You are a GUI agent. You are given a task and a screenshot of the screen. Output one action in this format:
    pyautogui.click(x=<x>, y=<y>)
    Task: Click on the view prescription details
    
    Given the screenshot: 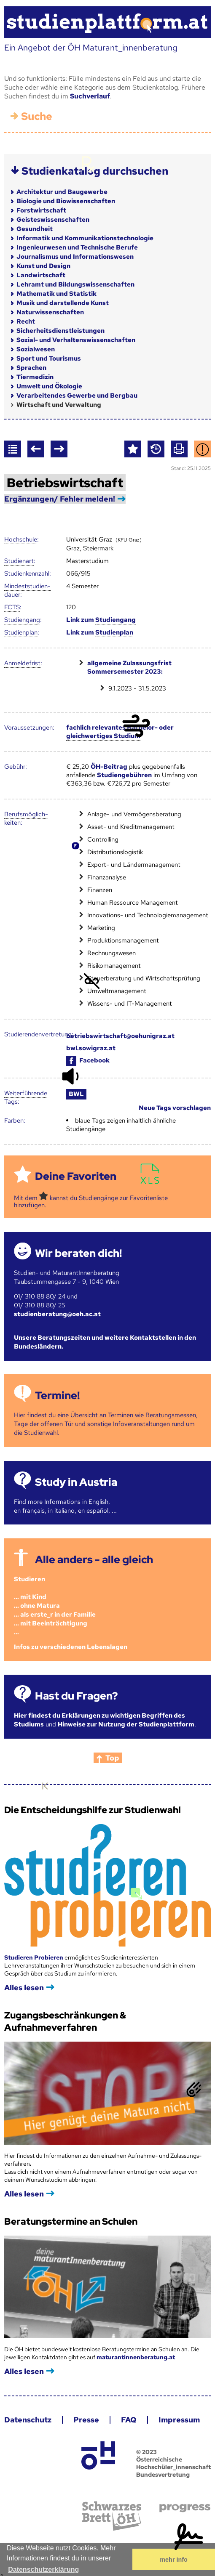 What is the action you would take?
    pyautogui.click(x=87, y=164)
    